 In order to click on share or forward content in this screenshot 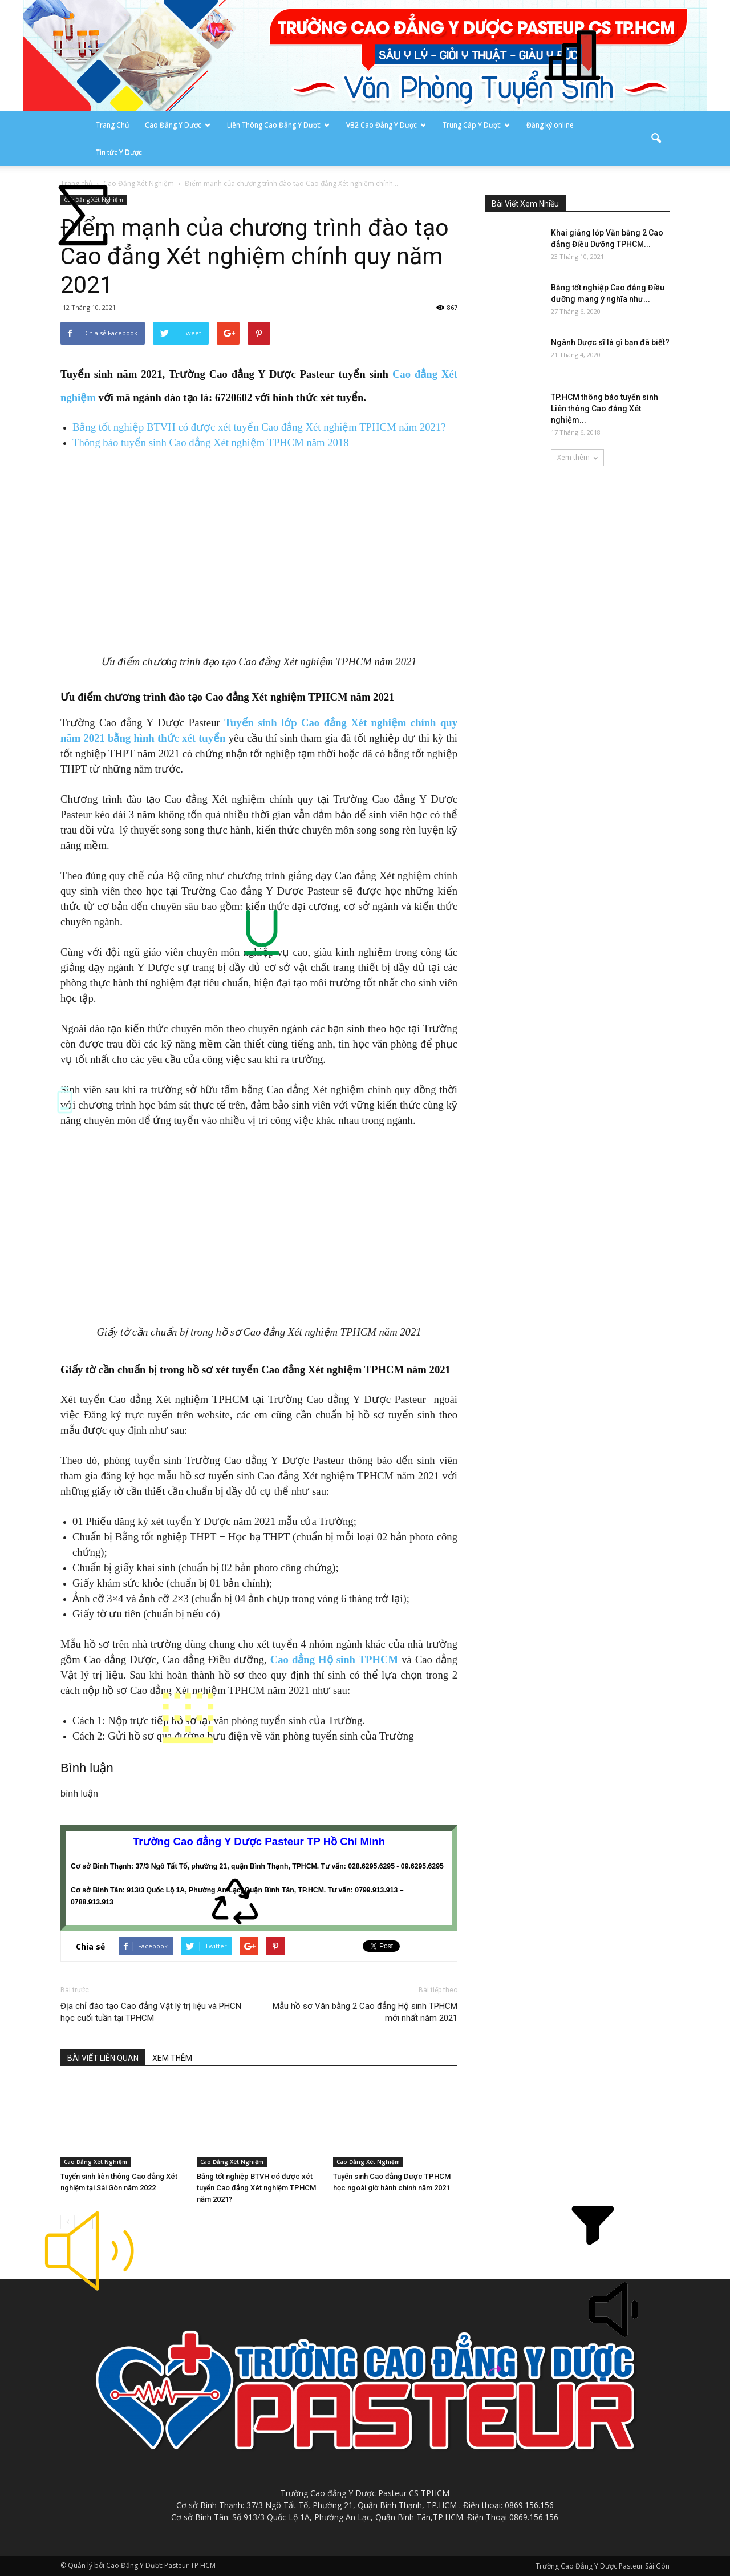, I will do `click(494, 2371)`.